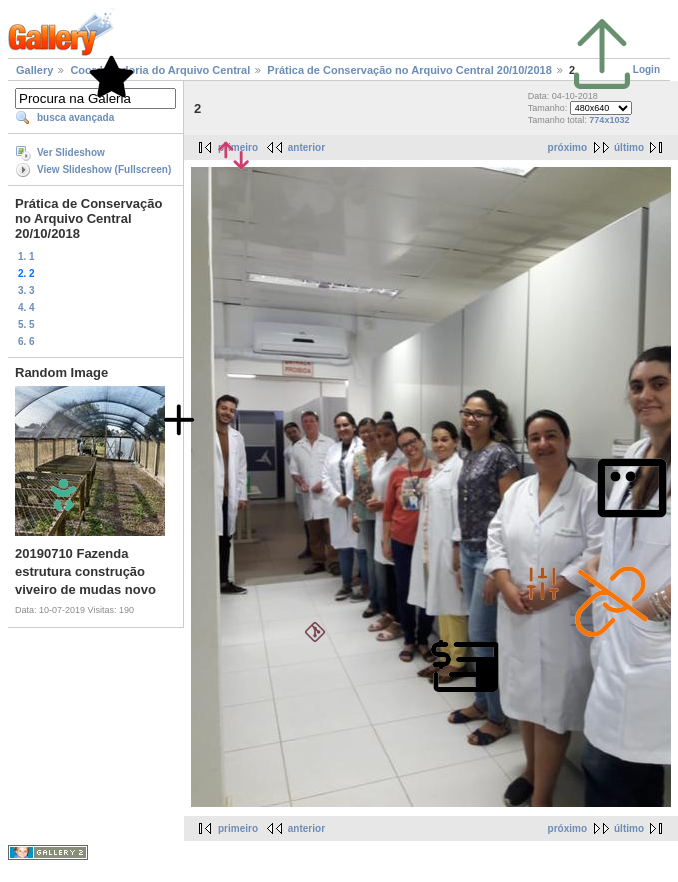 This screenshot has width=678, height=882. I want to click on adjust settings or preferences, so click(542, 583).